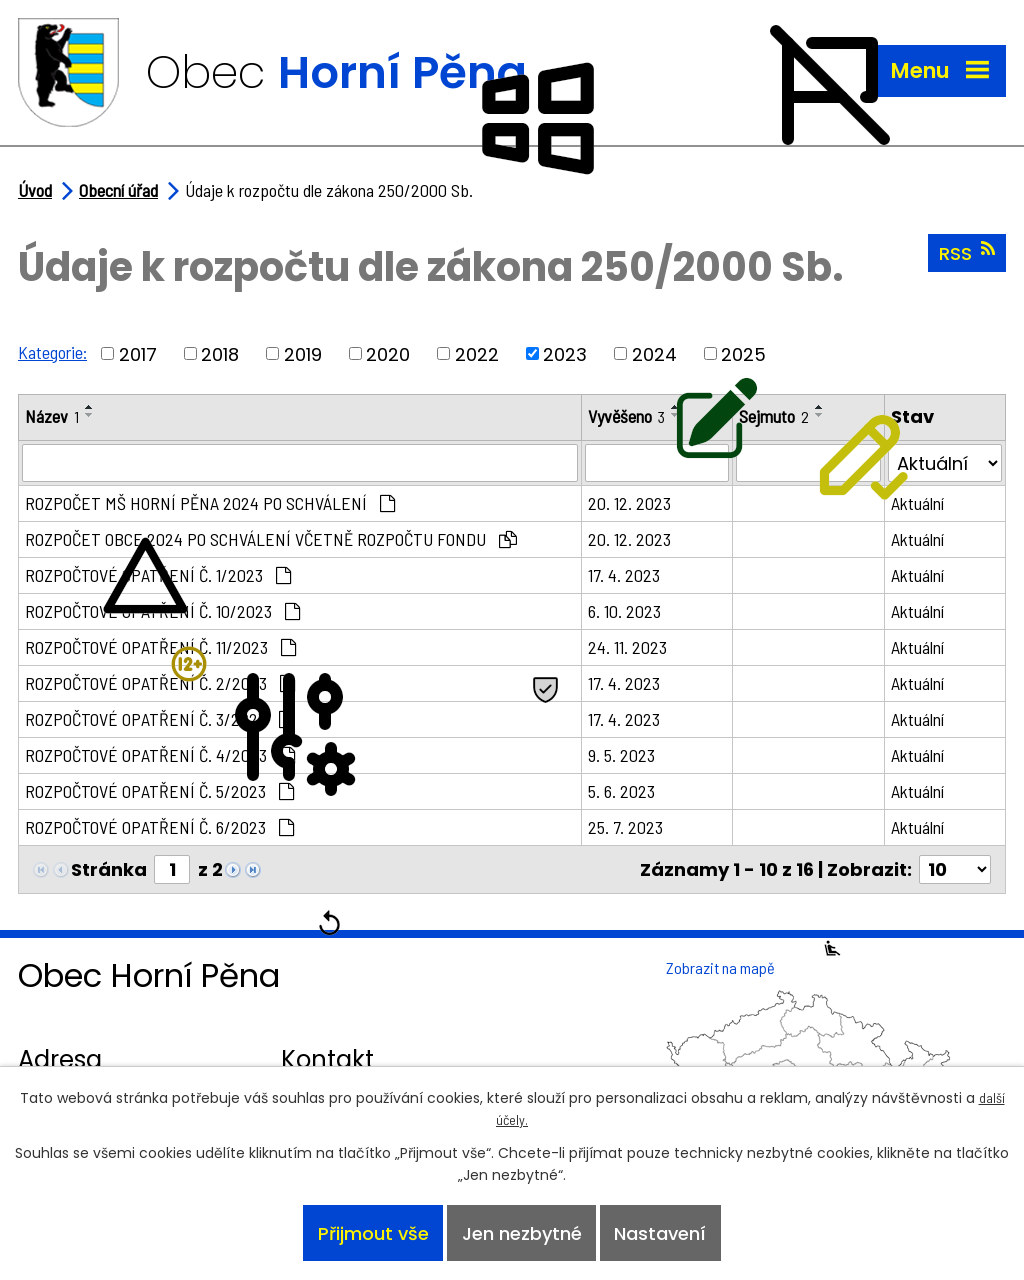 This screenshot has height=1280, width=1024. I want to click on edit completed or saved successfully, so click(861, 453).